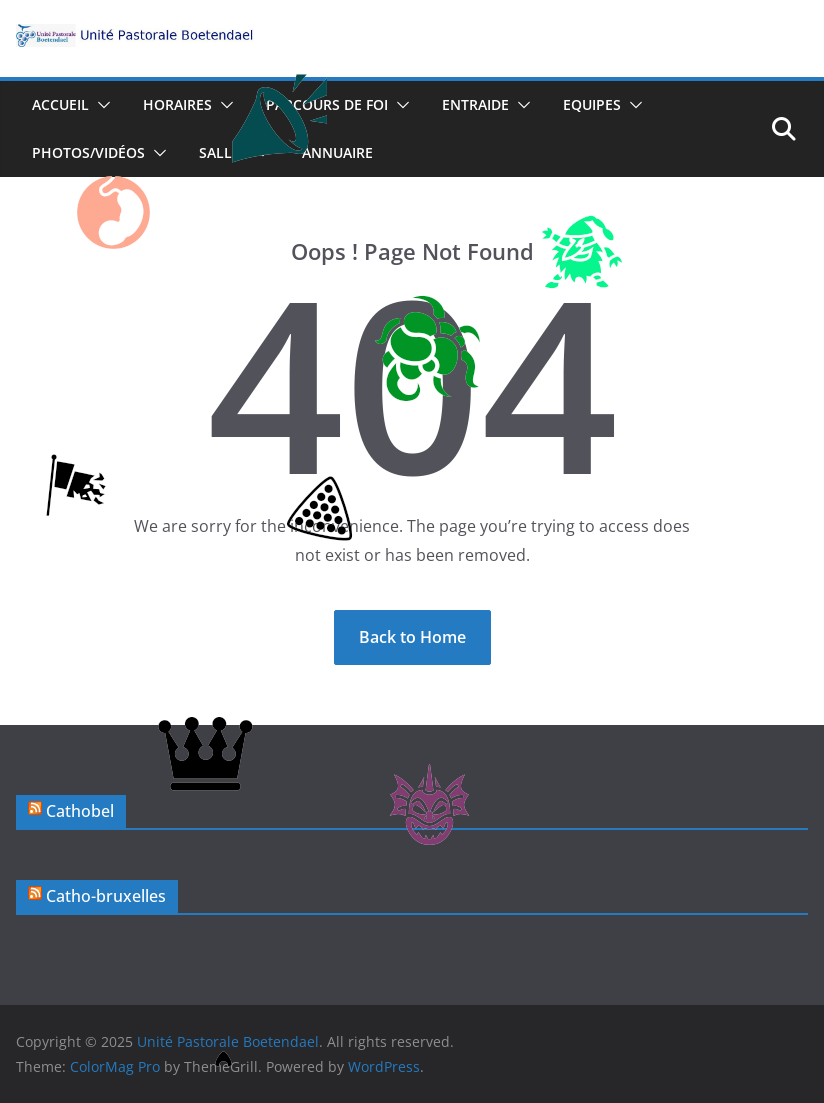 Image resolution: width=824 pixels, height=1103 pixels. I want to click on indicates pregnancy or fetal development stage, so click(113, 212).